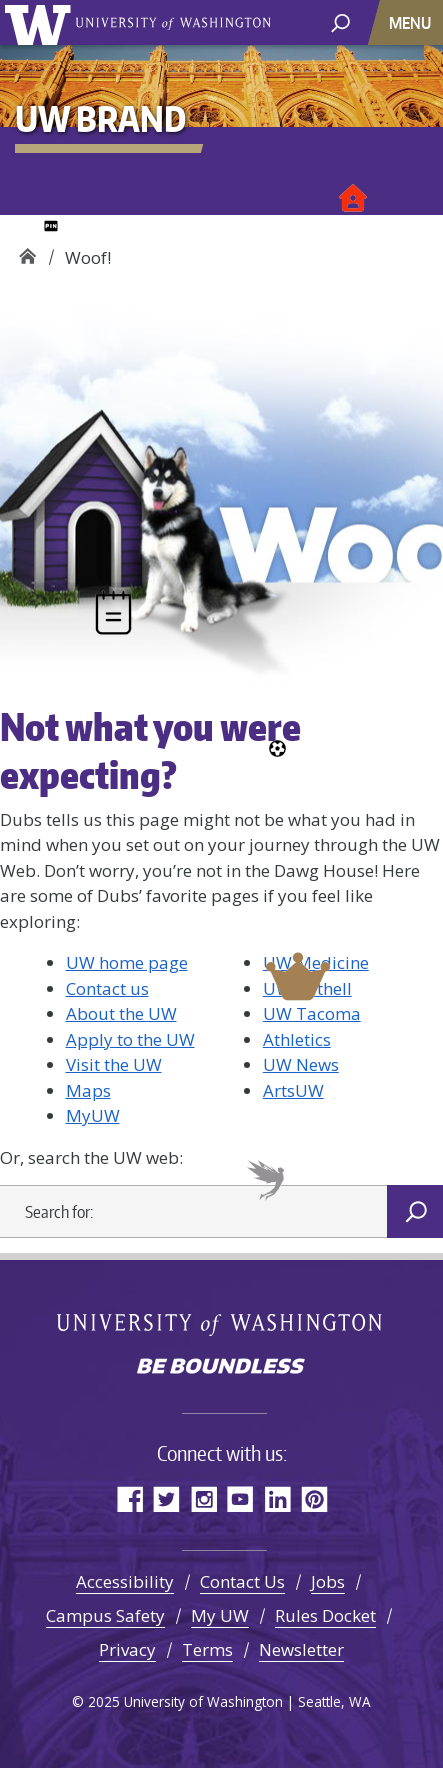 The width and height of the screenshot is (443, 1768). Describe the element at coordinates (298, 978) in the screenshot. I see `web awesome brand icon` at that location.